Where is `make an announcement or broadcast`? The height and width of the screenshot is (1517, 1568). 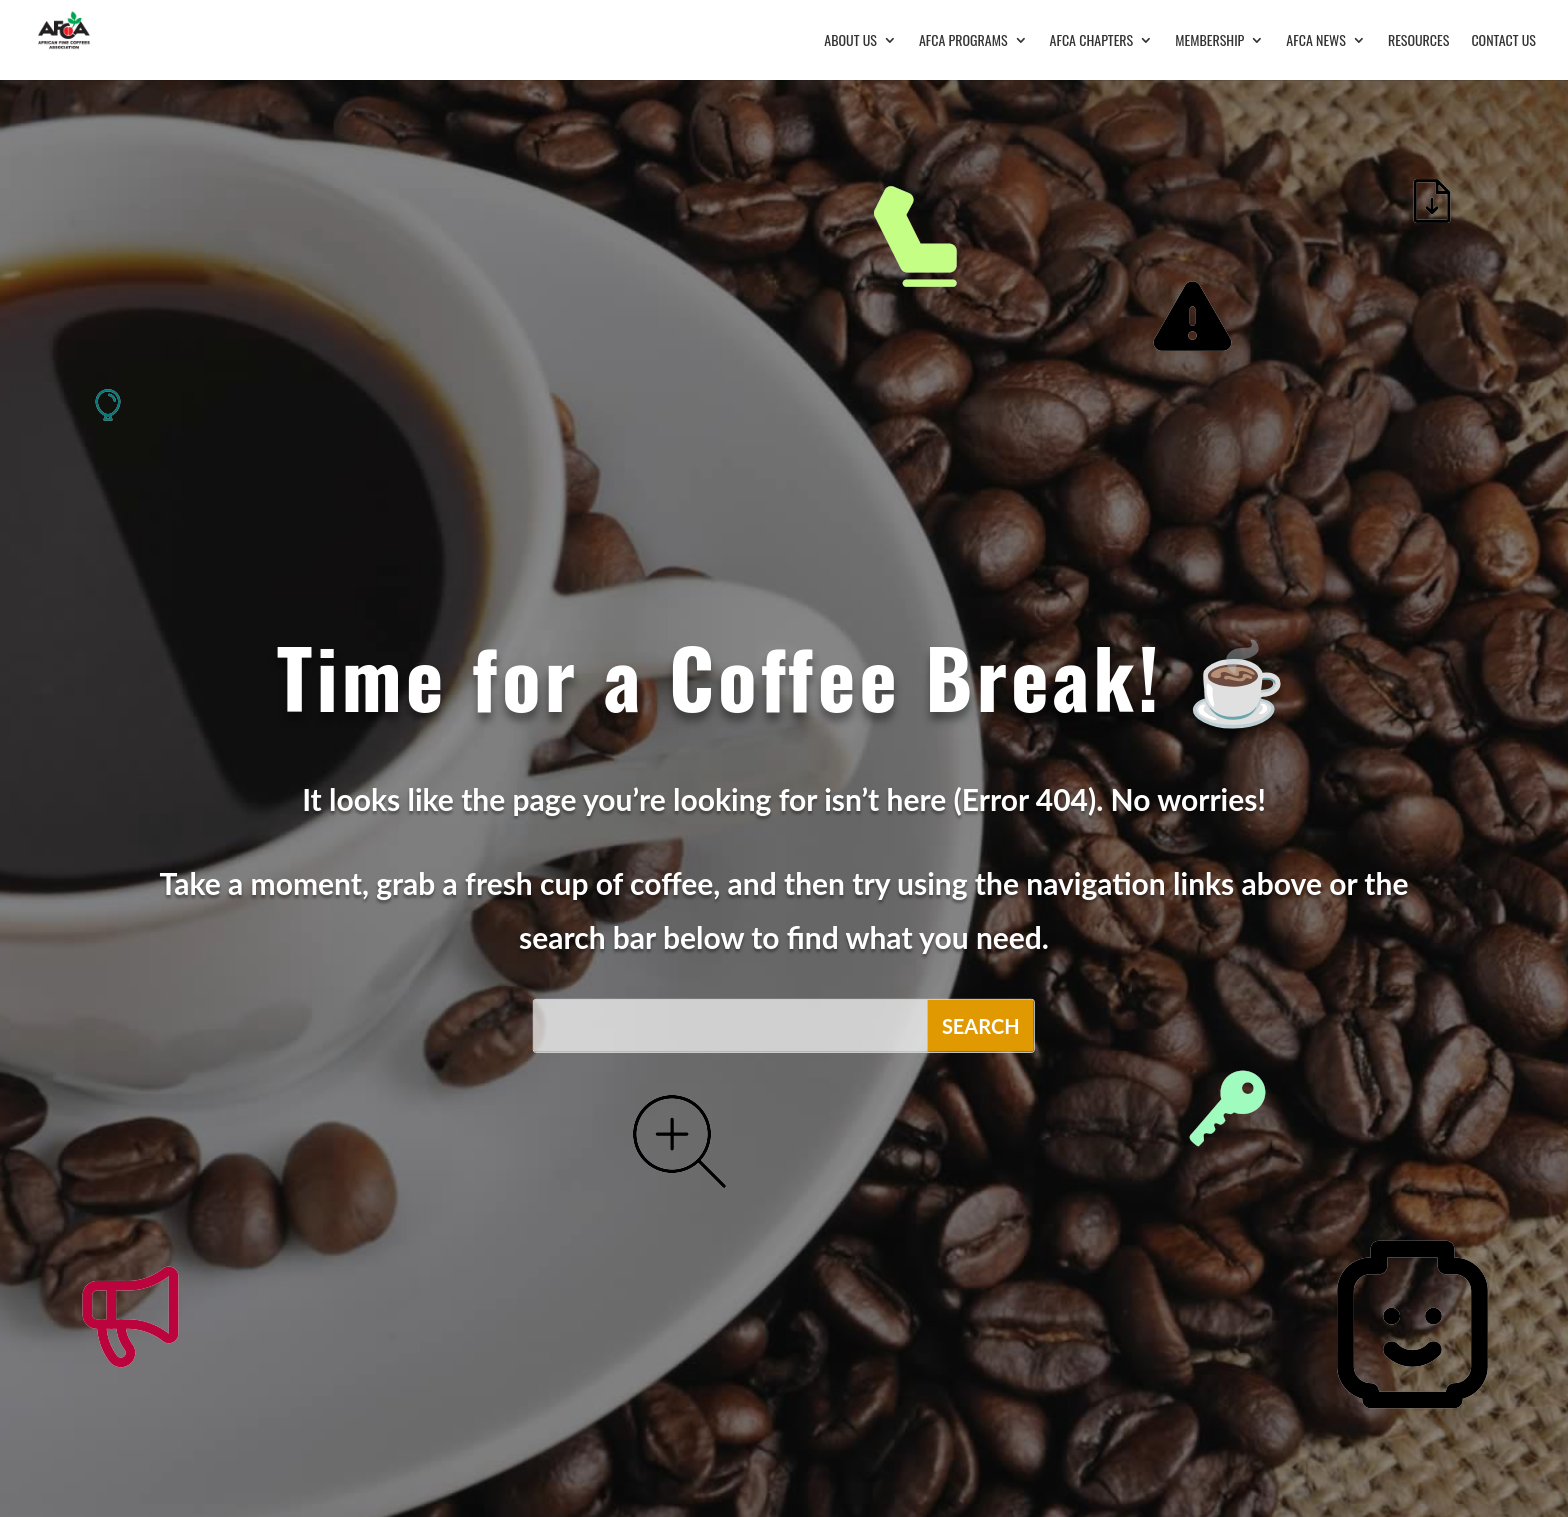 make an announcement or broadcast is located at coordinates (130, 1314).